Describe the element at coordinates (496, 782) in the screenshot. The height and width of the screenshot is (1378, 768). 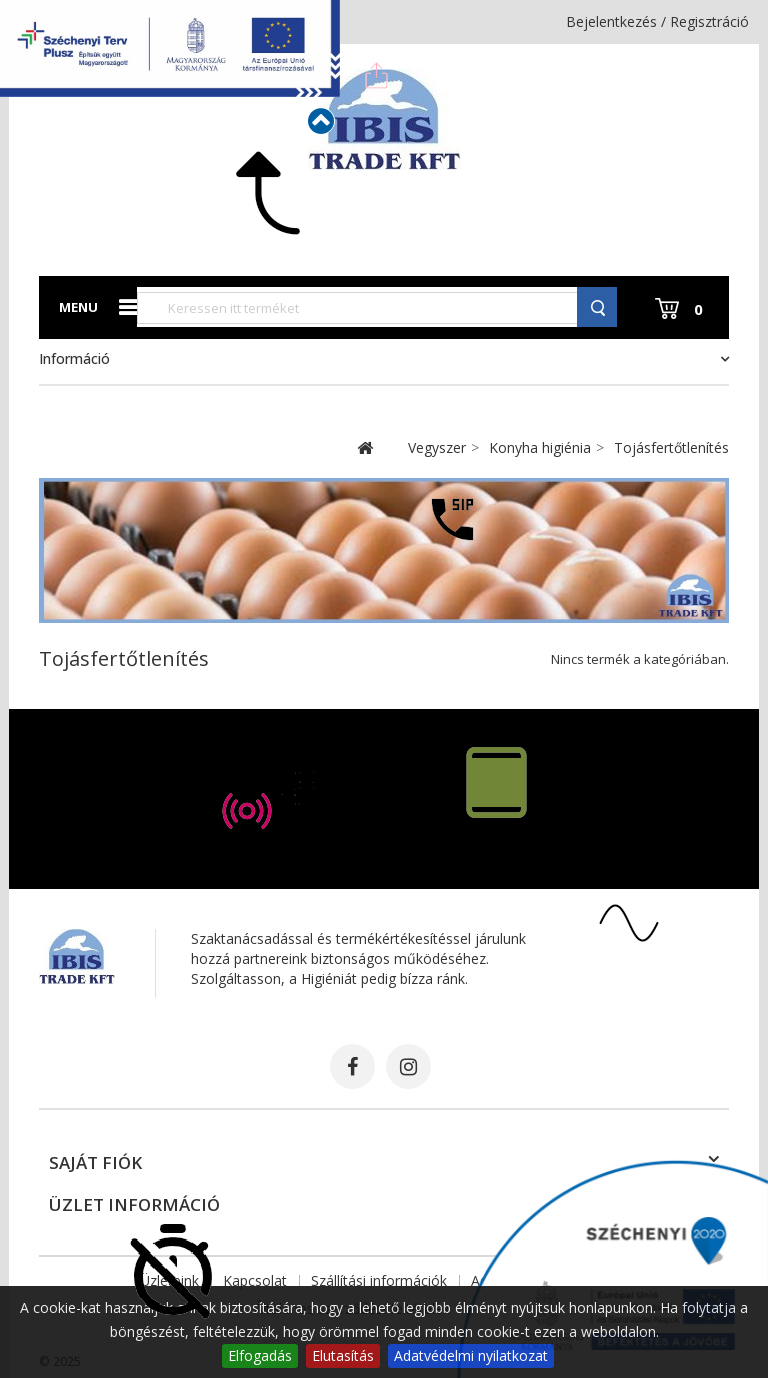
I see `switch to tablet view` at that location.